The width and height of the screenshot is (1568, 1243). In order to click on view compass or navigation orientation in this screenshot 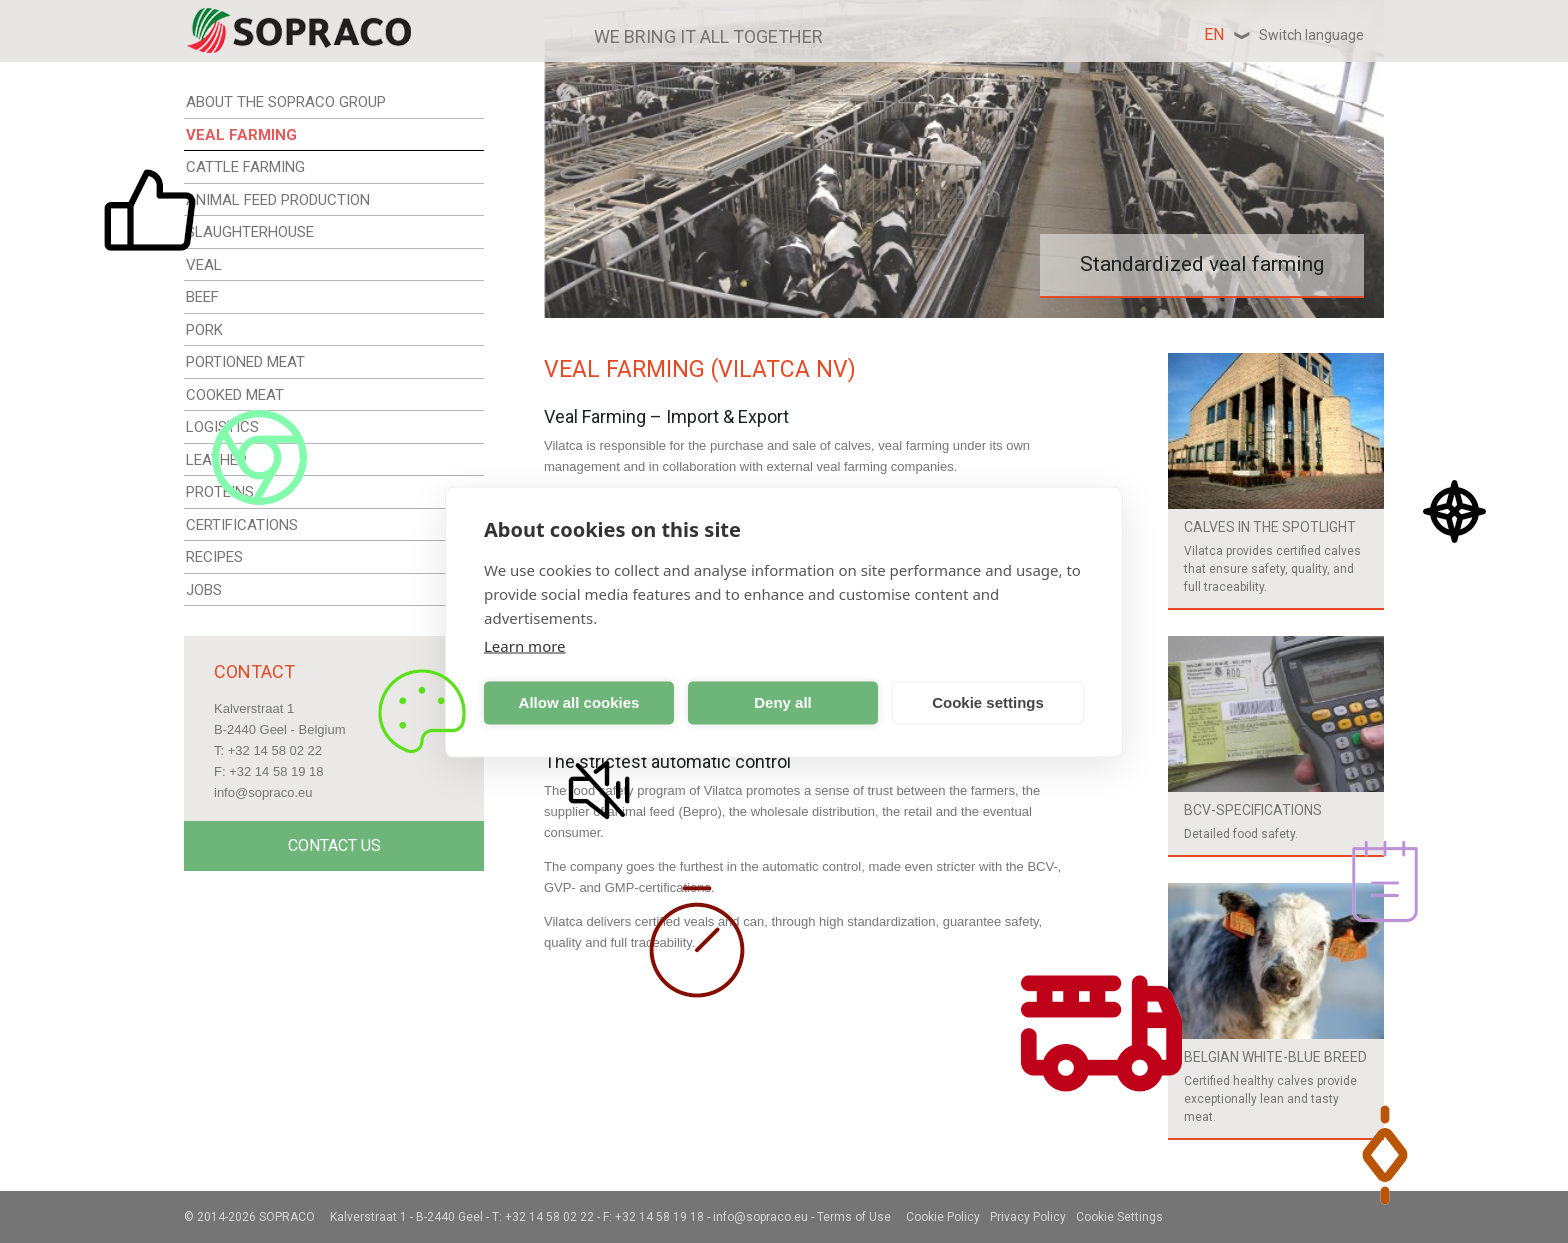, I will do `click(1454, 511)`.